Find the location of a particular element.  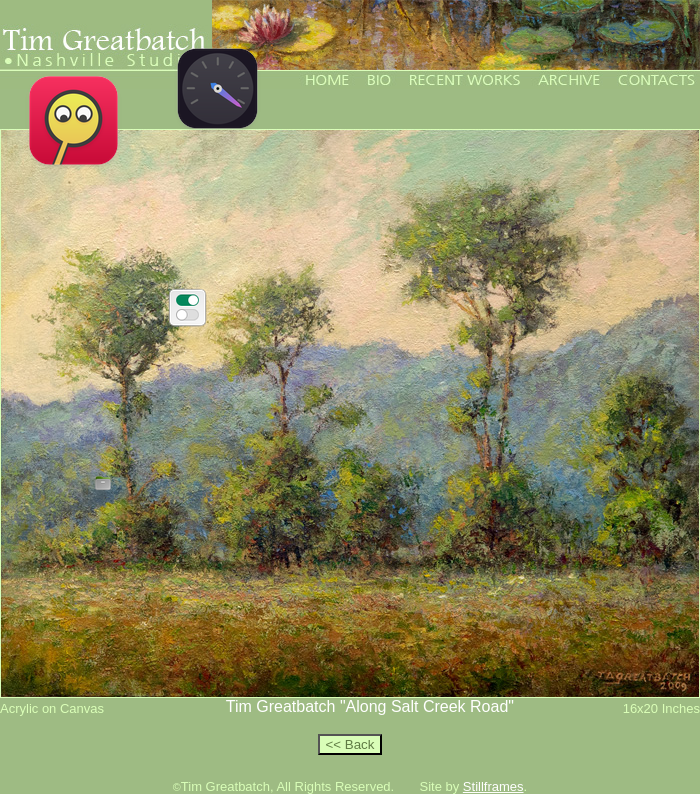

open speedtest app to measure internet speed is located at coordinates (217, 88).